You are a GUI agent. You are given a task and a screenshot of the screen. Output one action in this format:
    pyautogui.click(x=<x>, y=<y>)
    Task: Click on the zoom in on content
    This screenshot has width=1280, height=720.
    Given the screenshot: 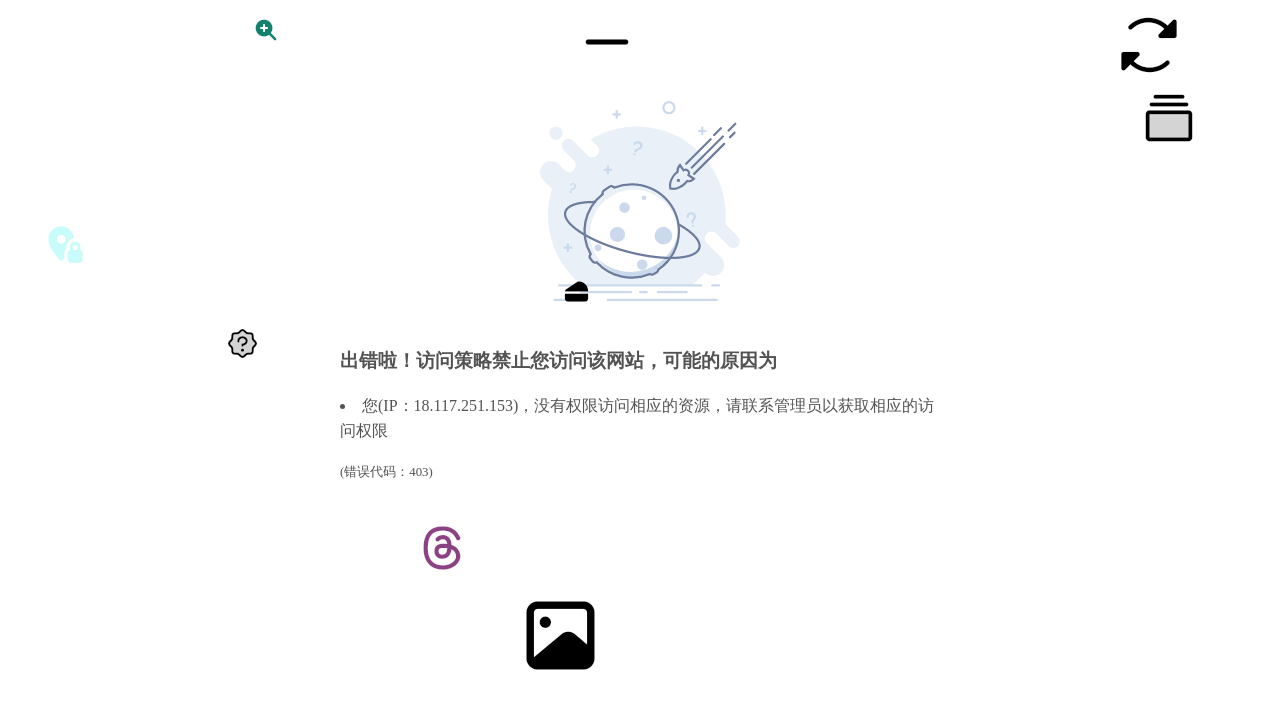 What is the action you would take?
    pyautogui.click(x=266, y=30)
    